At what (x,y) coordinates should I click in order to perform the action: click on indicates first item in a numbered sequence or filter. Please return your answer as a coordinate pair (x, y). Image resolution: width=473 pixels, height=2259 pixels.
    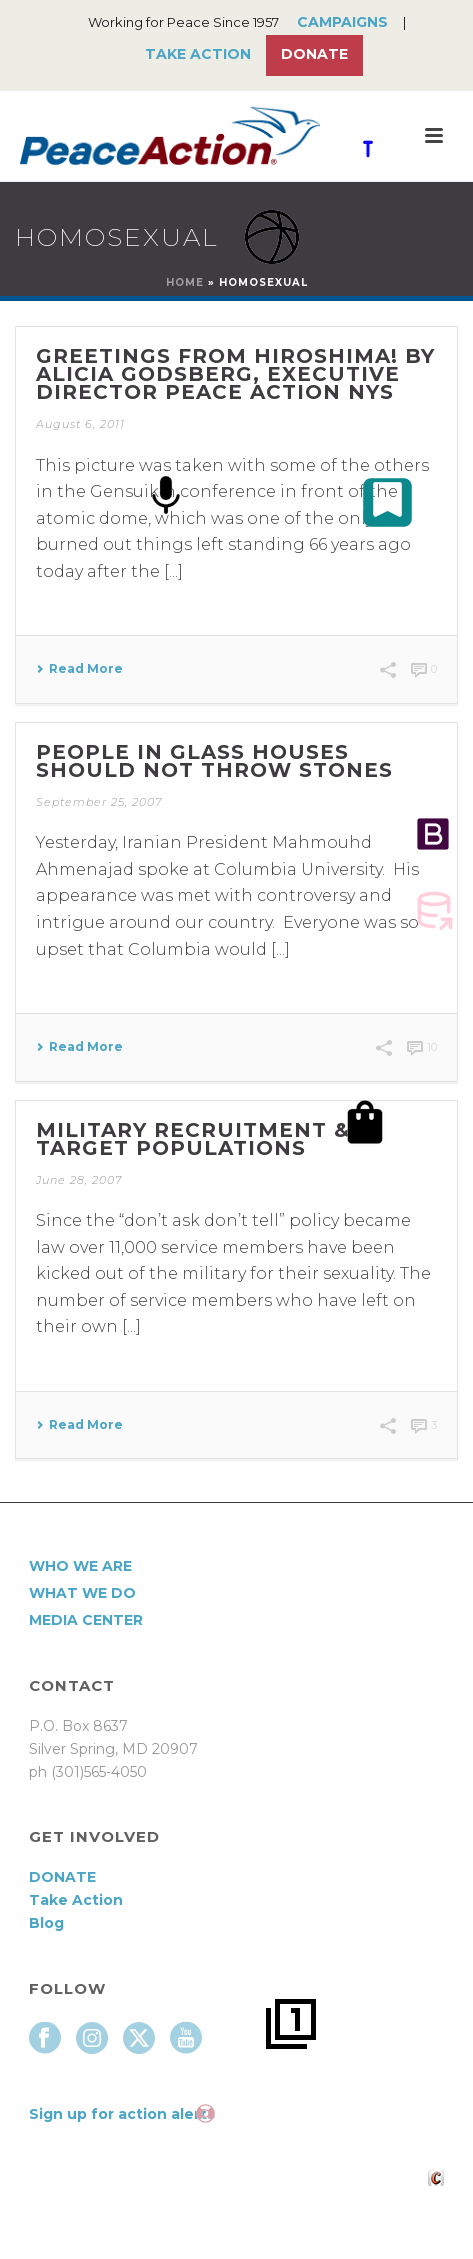
    Looking at the image, I should click on (291, 2024).